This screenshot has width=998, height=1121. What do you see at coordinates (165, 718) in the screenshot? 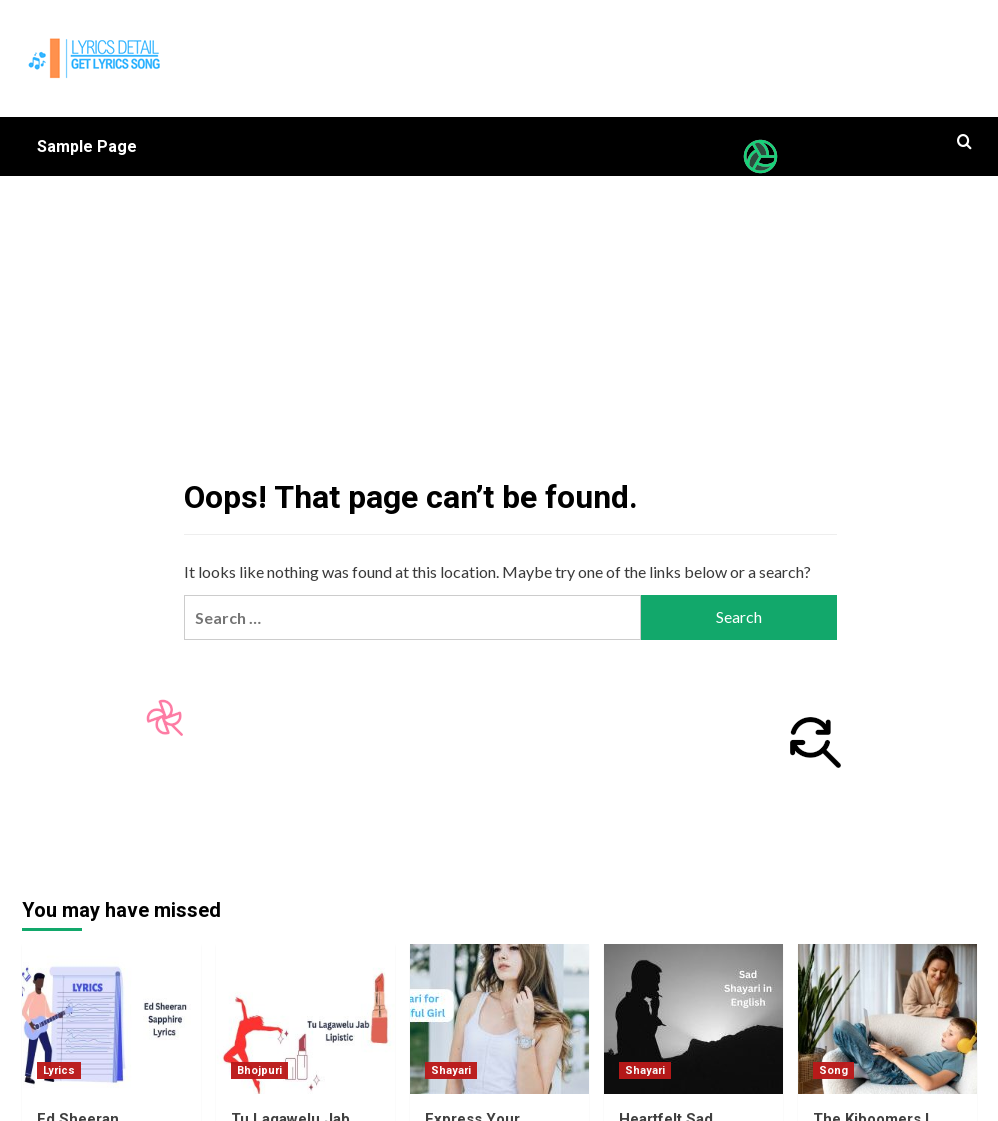
I see `decorative or playful element indicating fun or whimsy` at bounding box center [165, 718].